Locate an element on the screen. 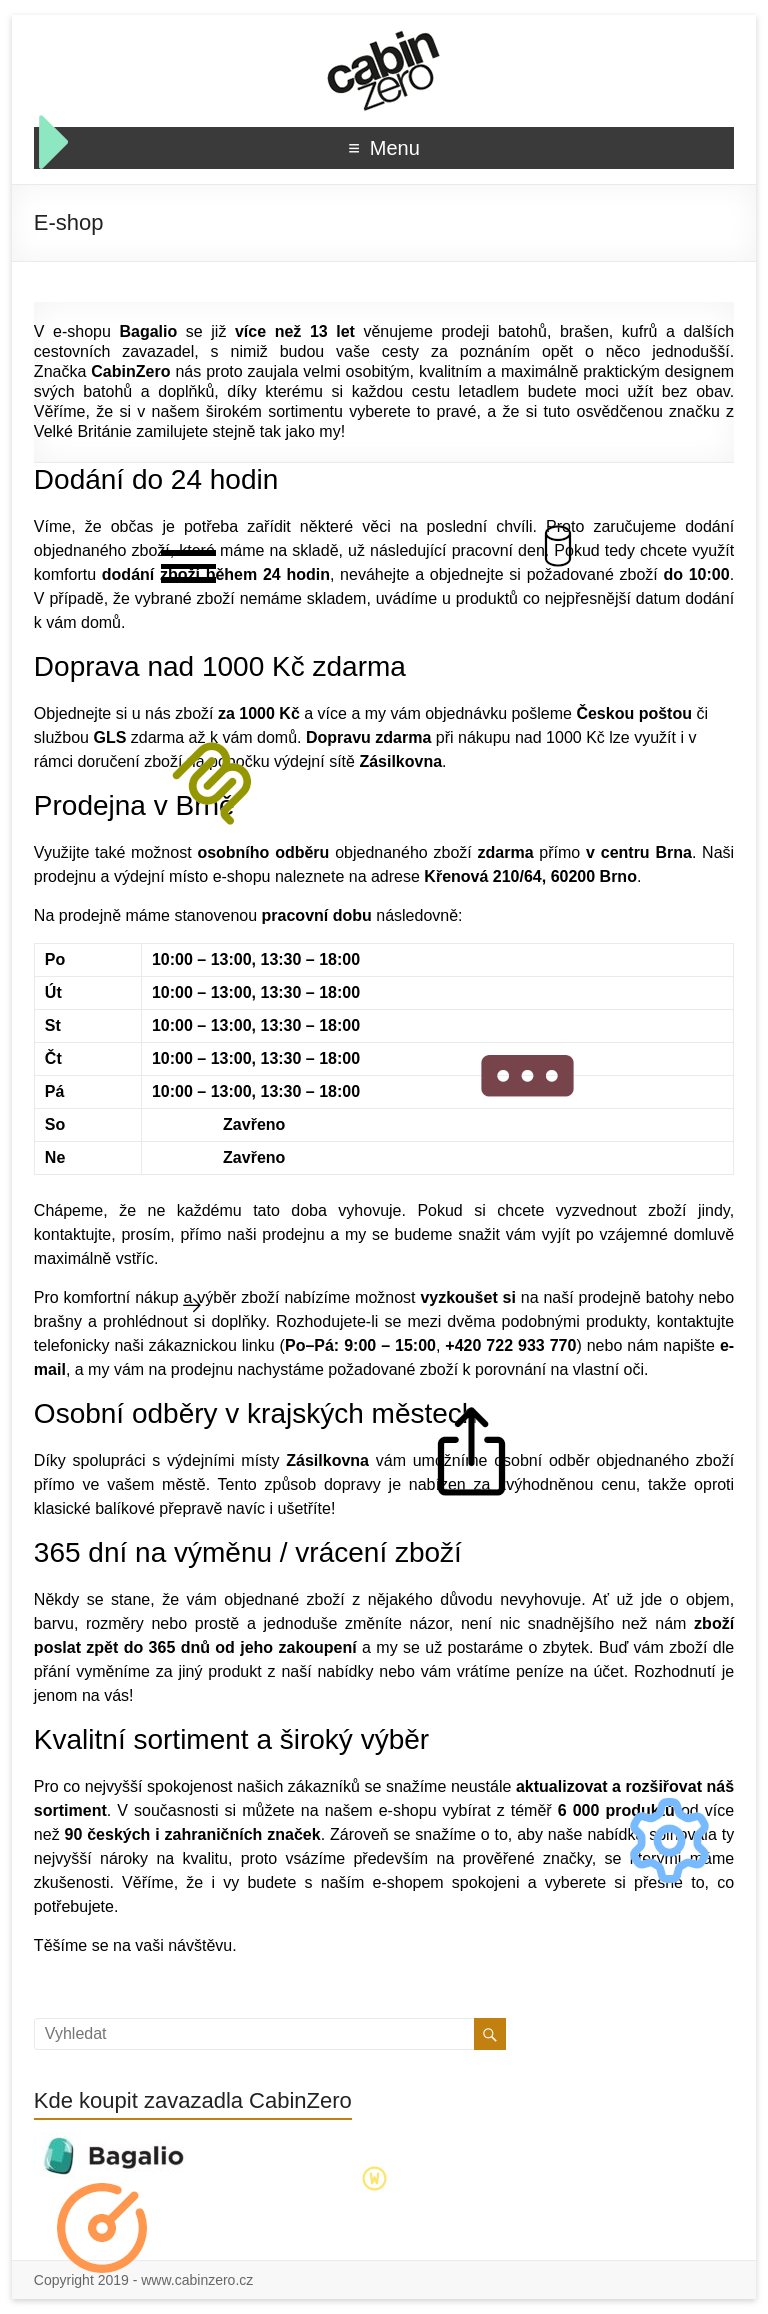 This screenshot has height=2314, width=768. access model context protocol settings is located at coordinates (211, 783).